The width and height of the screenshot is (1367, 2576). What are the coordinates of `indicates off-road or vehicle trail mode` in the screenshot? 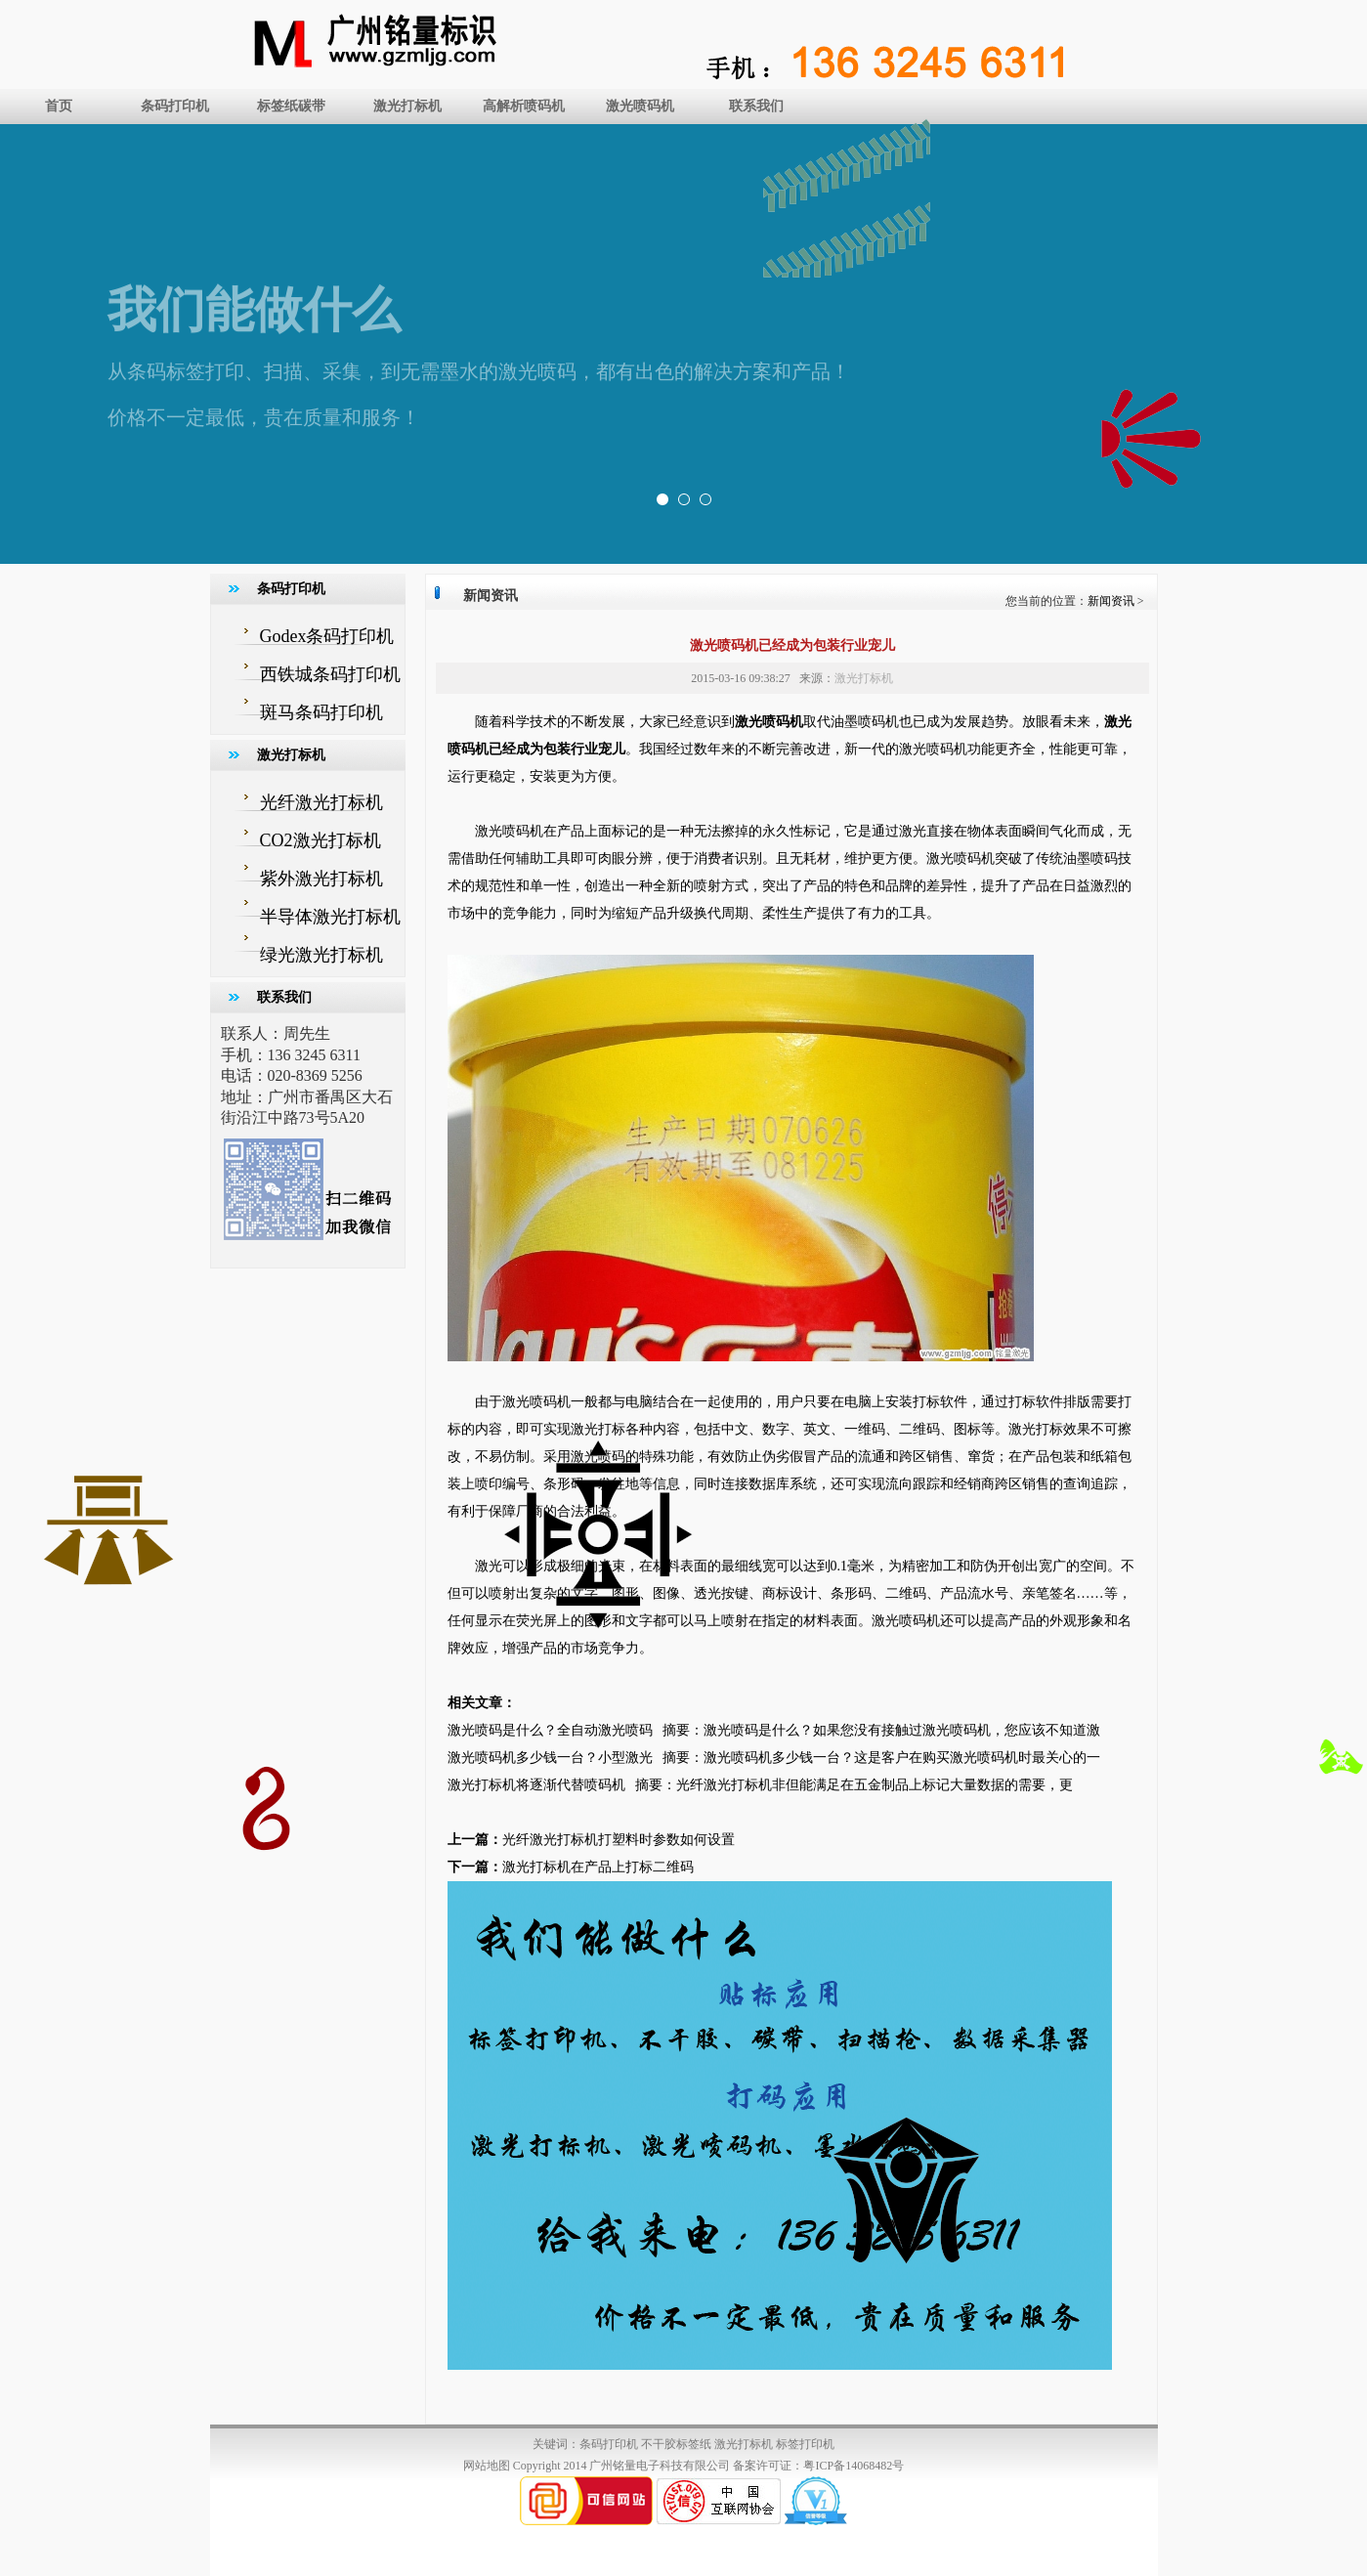 It's located at (846, 193).